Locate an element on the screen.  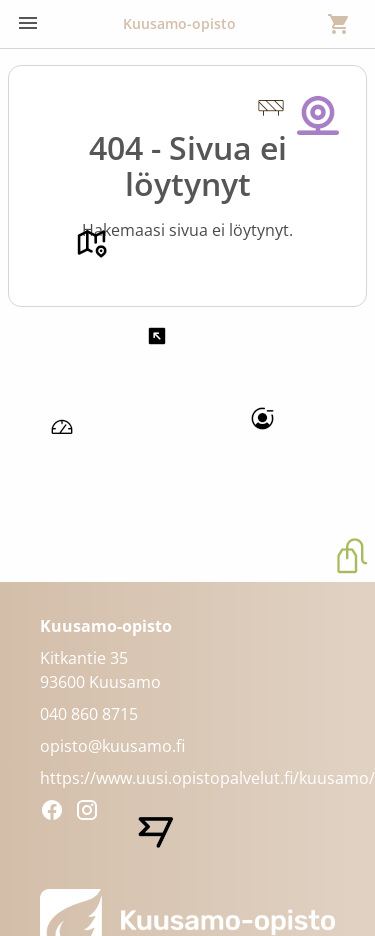
indicates a blocked or restricted area is located at coordinates (271, 107).